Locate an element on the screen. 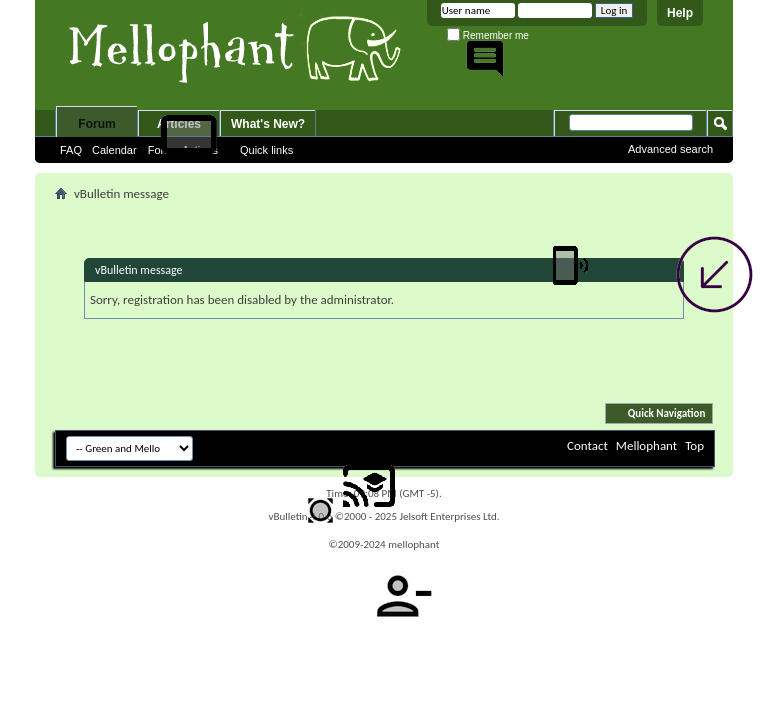 The height and width of the screenshot is (720, 768). add a comment to this item is located at coordinates (485, 59).